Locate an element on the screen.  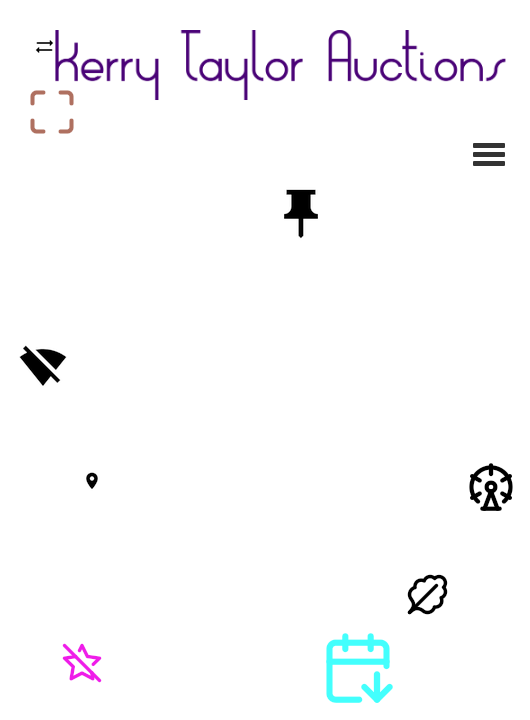
download calendar or export events is located at coordinates (358, 668).